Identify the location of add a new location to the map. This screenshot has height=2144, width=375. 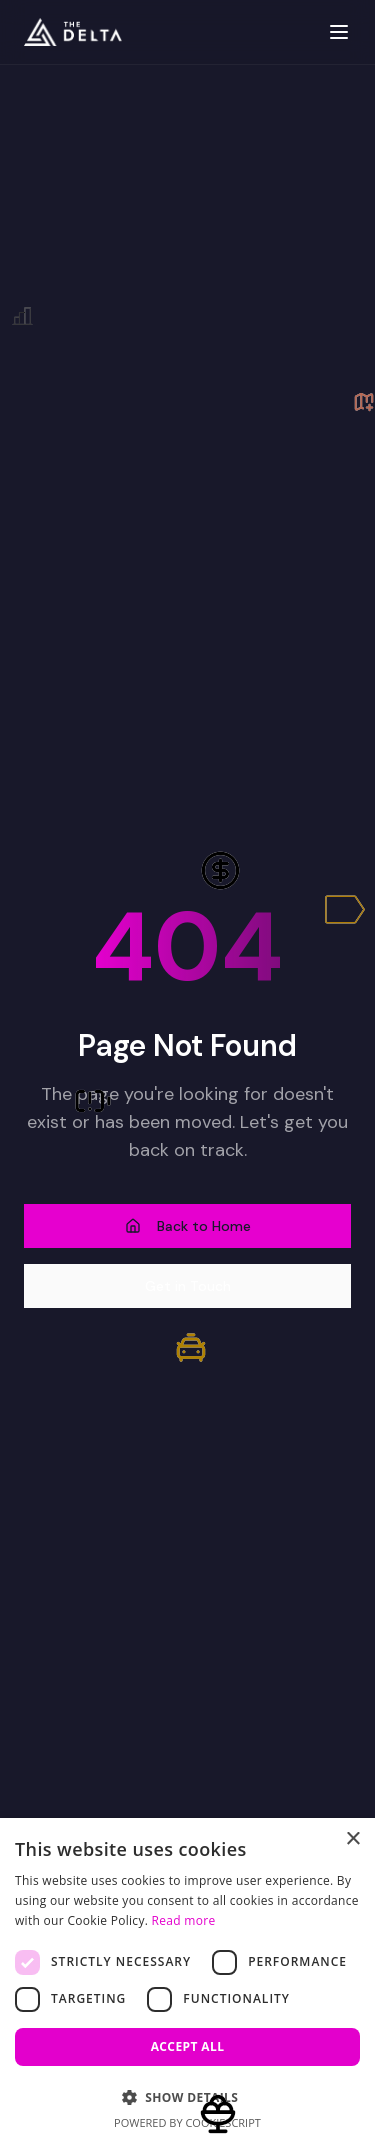
(364, 402).